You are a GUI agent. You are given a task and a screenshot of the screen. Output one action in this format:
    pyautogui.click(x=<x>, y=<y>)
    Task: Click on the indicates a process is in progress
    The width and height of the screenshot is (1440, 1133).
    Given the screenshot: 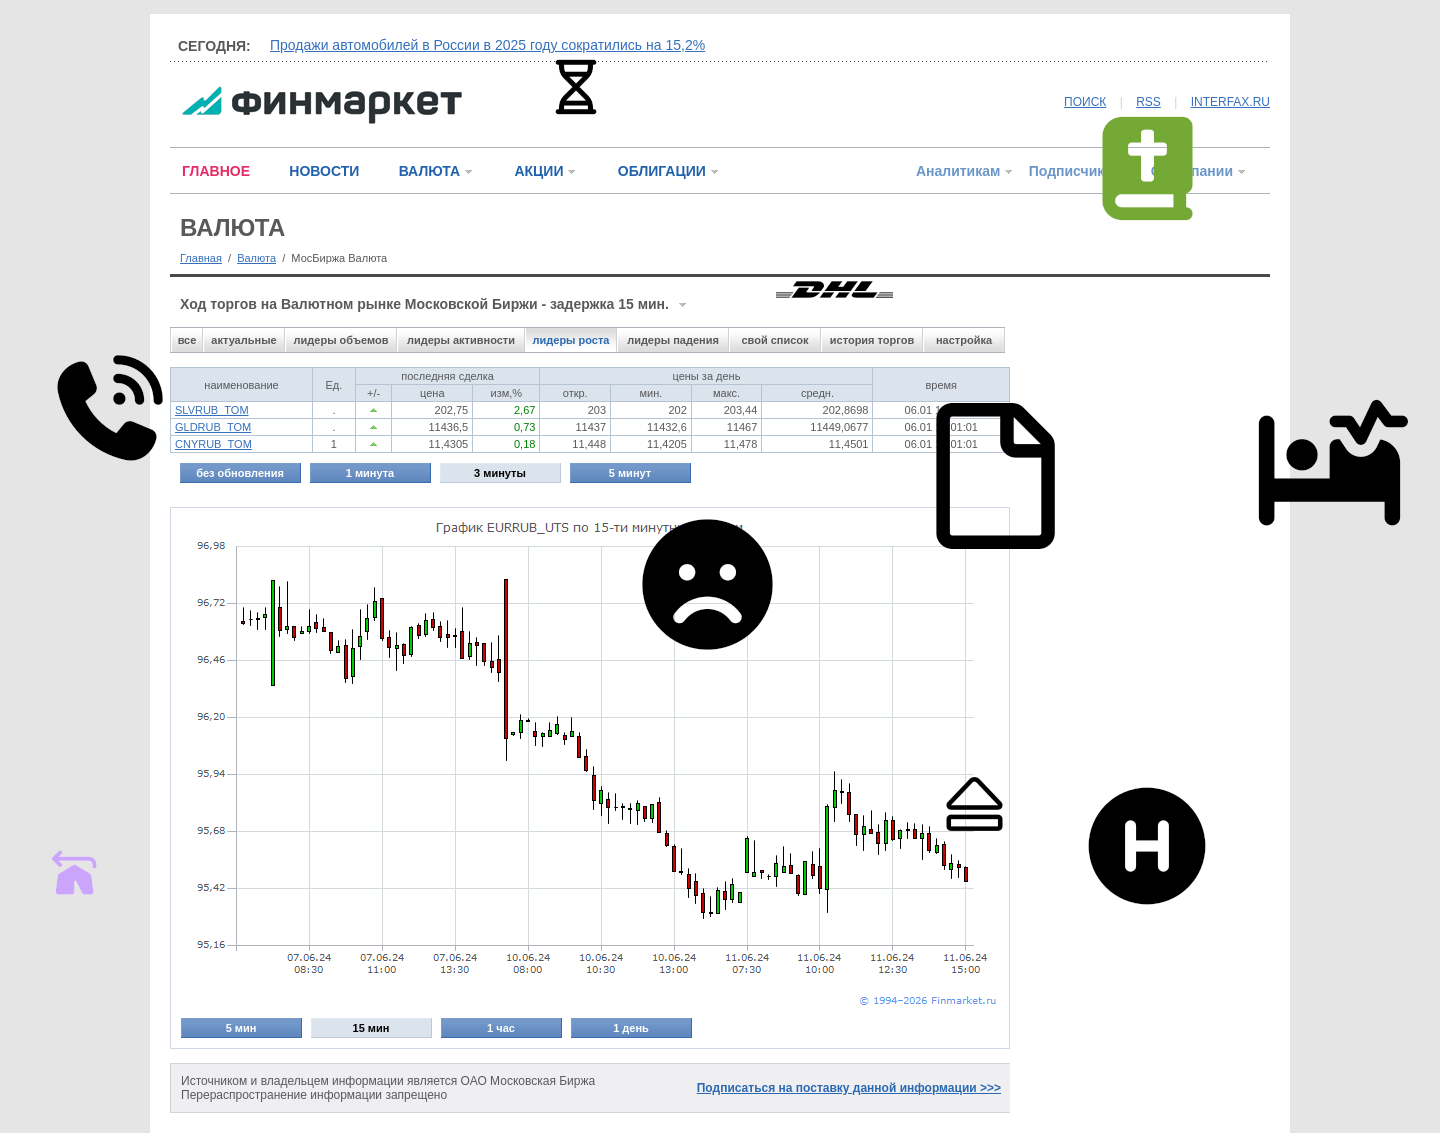 What is the action you would take?
    pyautogui.click(x=576, y=87)
    